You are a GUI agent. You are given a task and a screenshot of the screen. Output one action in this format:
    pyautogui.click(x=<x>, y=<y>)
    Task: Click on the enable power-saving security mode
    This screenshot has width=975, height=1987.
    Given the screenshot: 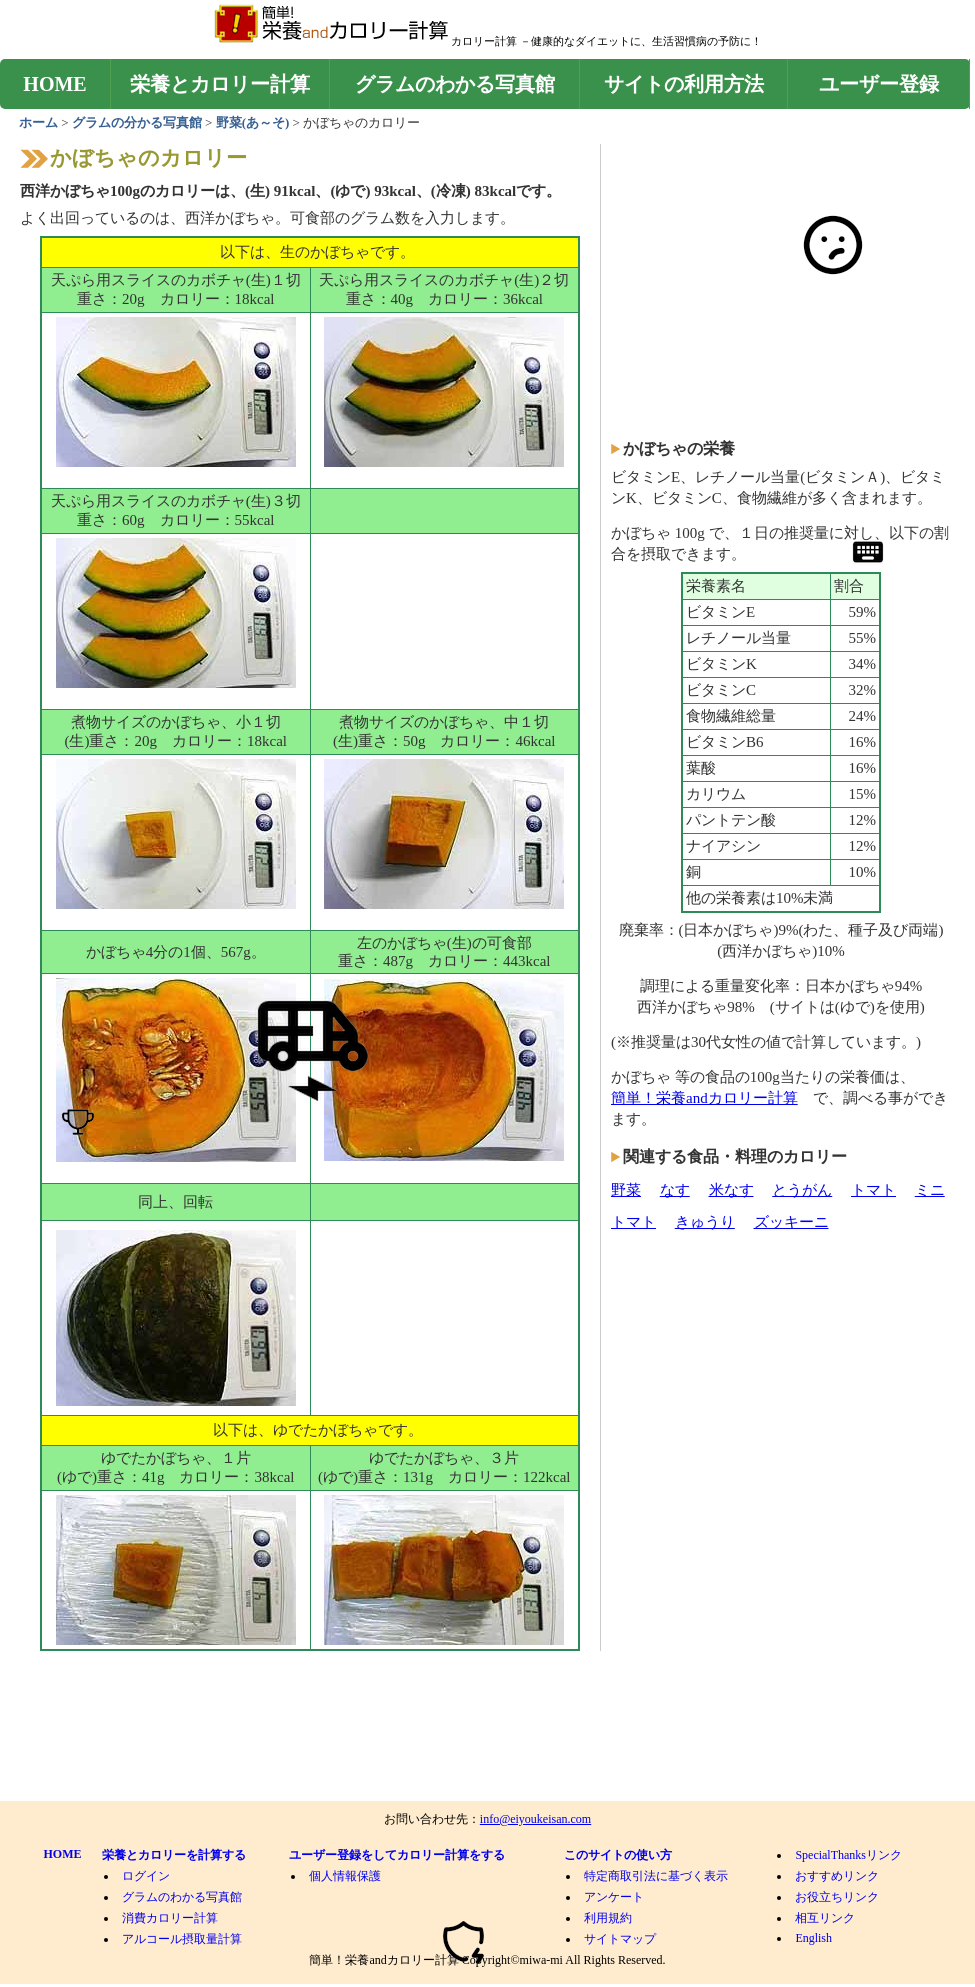 What is the action you would take?
    pyautogui.click(x=463, y=1941)
    